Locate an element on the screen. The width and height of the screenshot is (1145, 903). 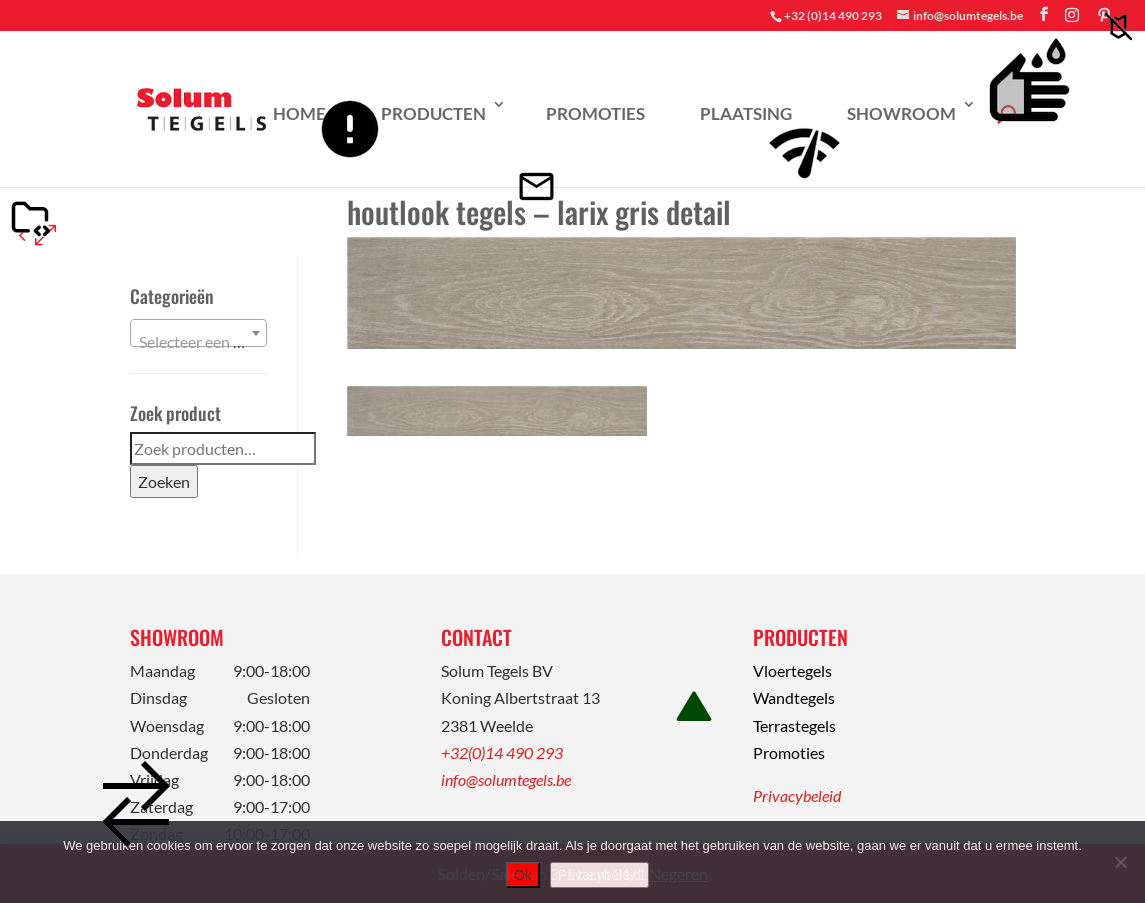
indicates a handwashing station or restroom nearby is located at coordinates (1031, 79).